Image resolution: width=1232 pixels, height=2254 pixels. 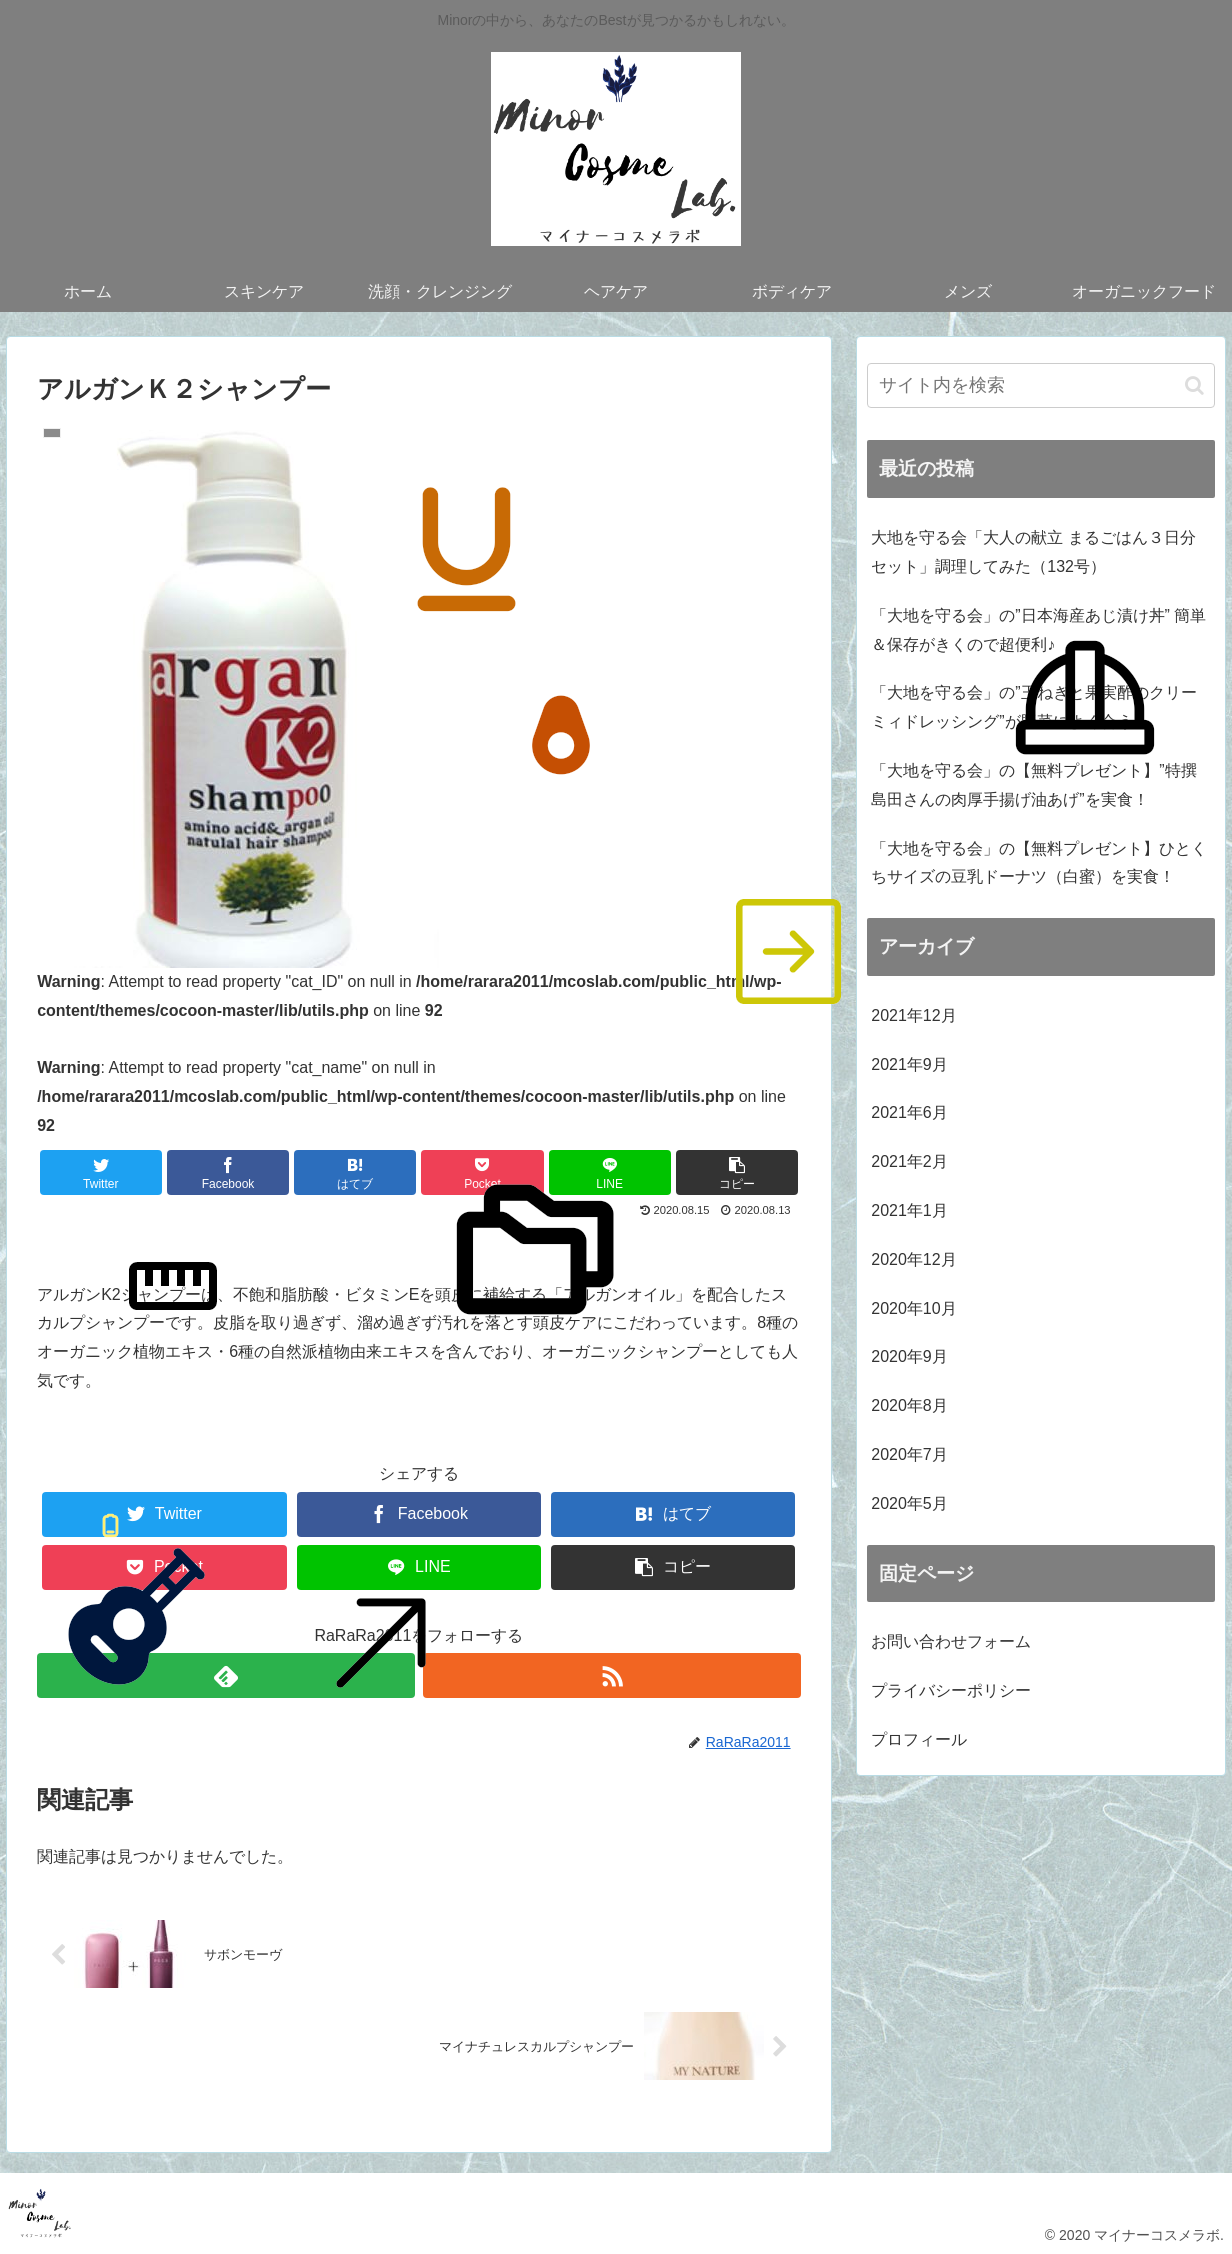 I want to click on apply underline formatting to selected text, so click(x=466, y=541).